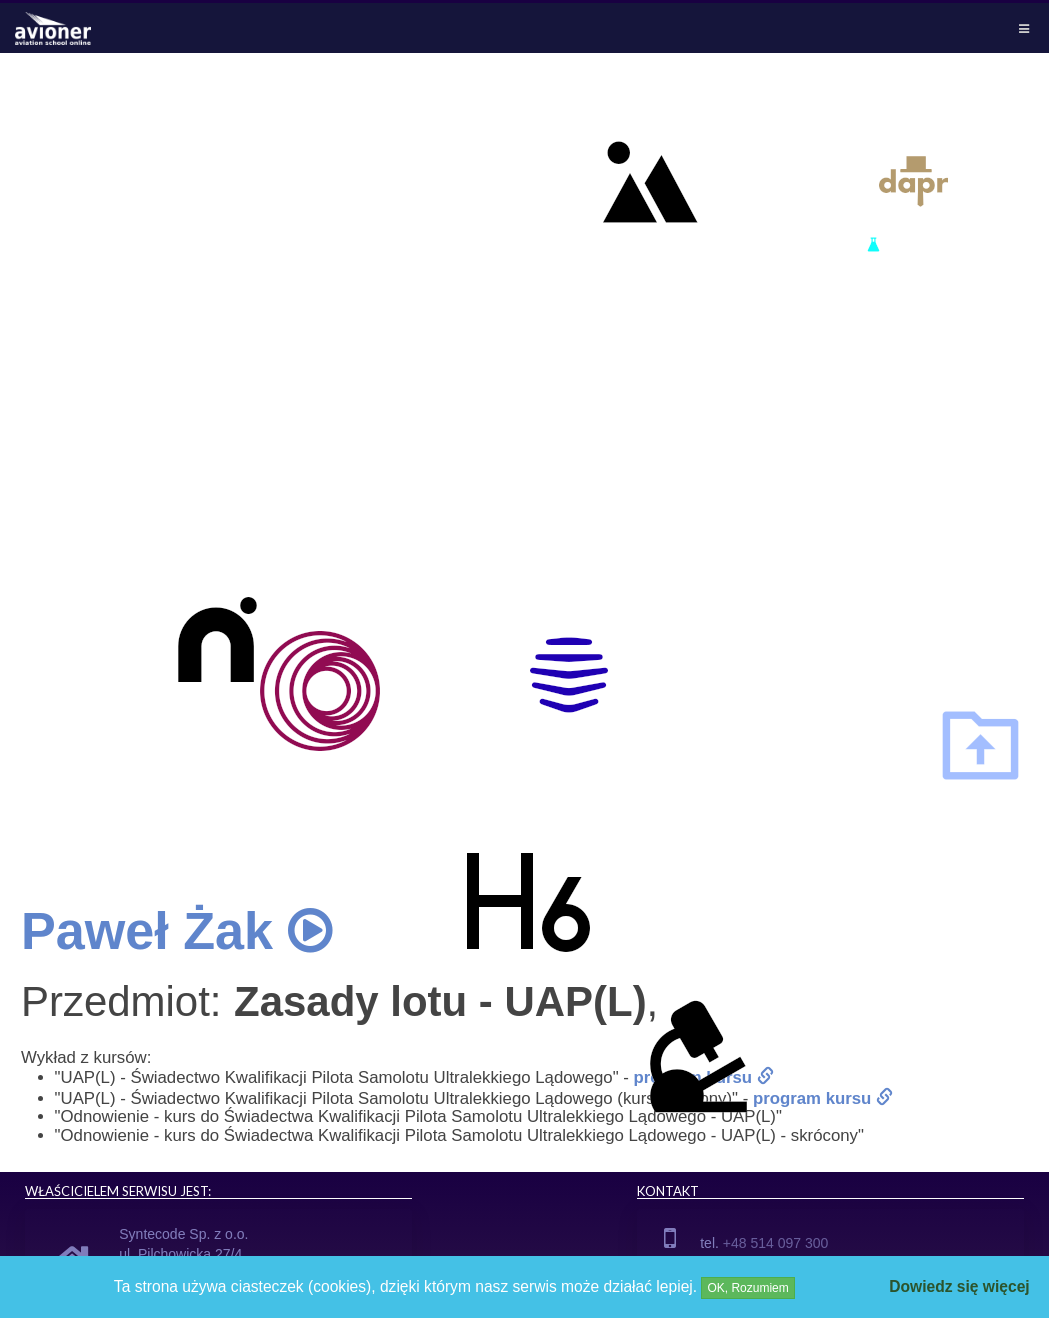 This screenshot has height=1318, width=1049. What do you see at coordinates (527, 901) in the screenshot?
I see `format text as heading level 6` at bounding box center [527, 901].